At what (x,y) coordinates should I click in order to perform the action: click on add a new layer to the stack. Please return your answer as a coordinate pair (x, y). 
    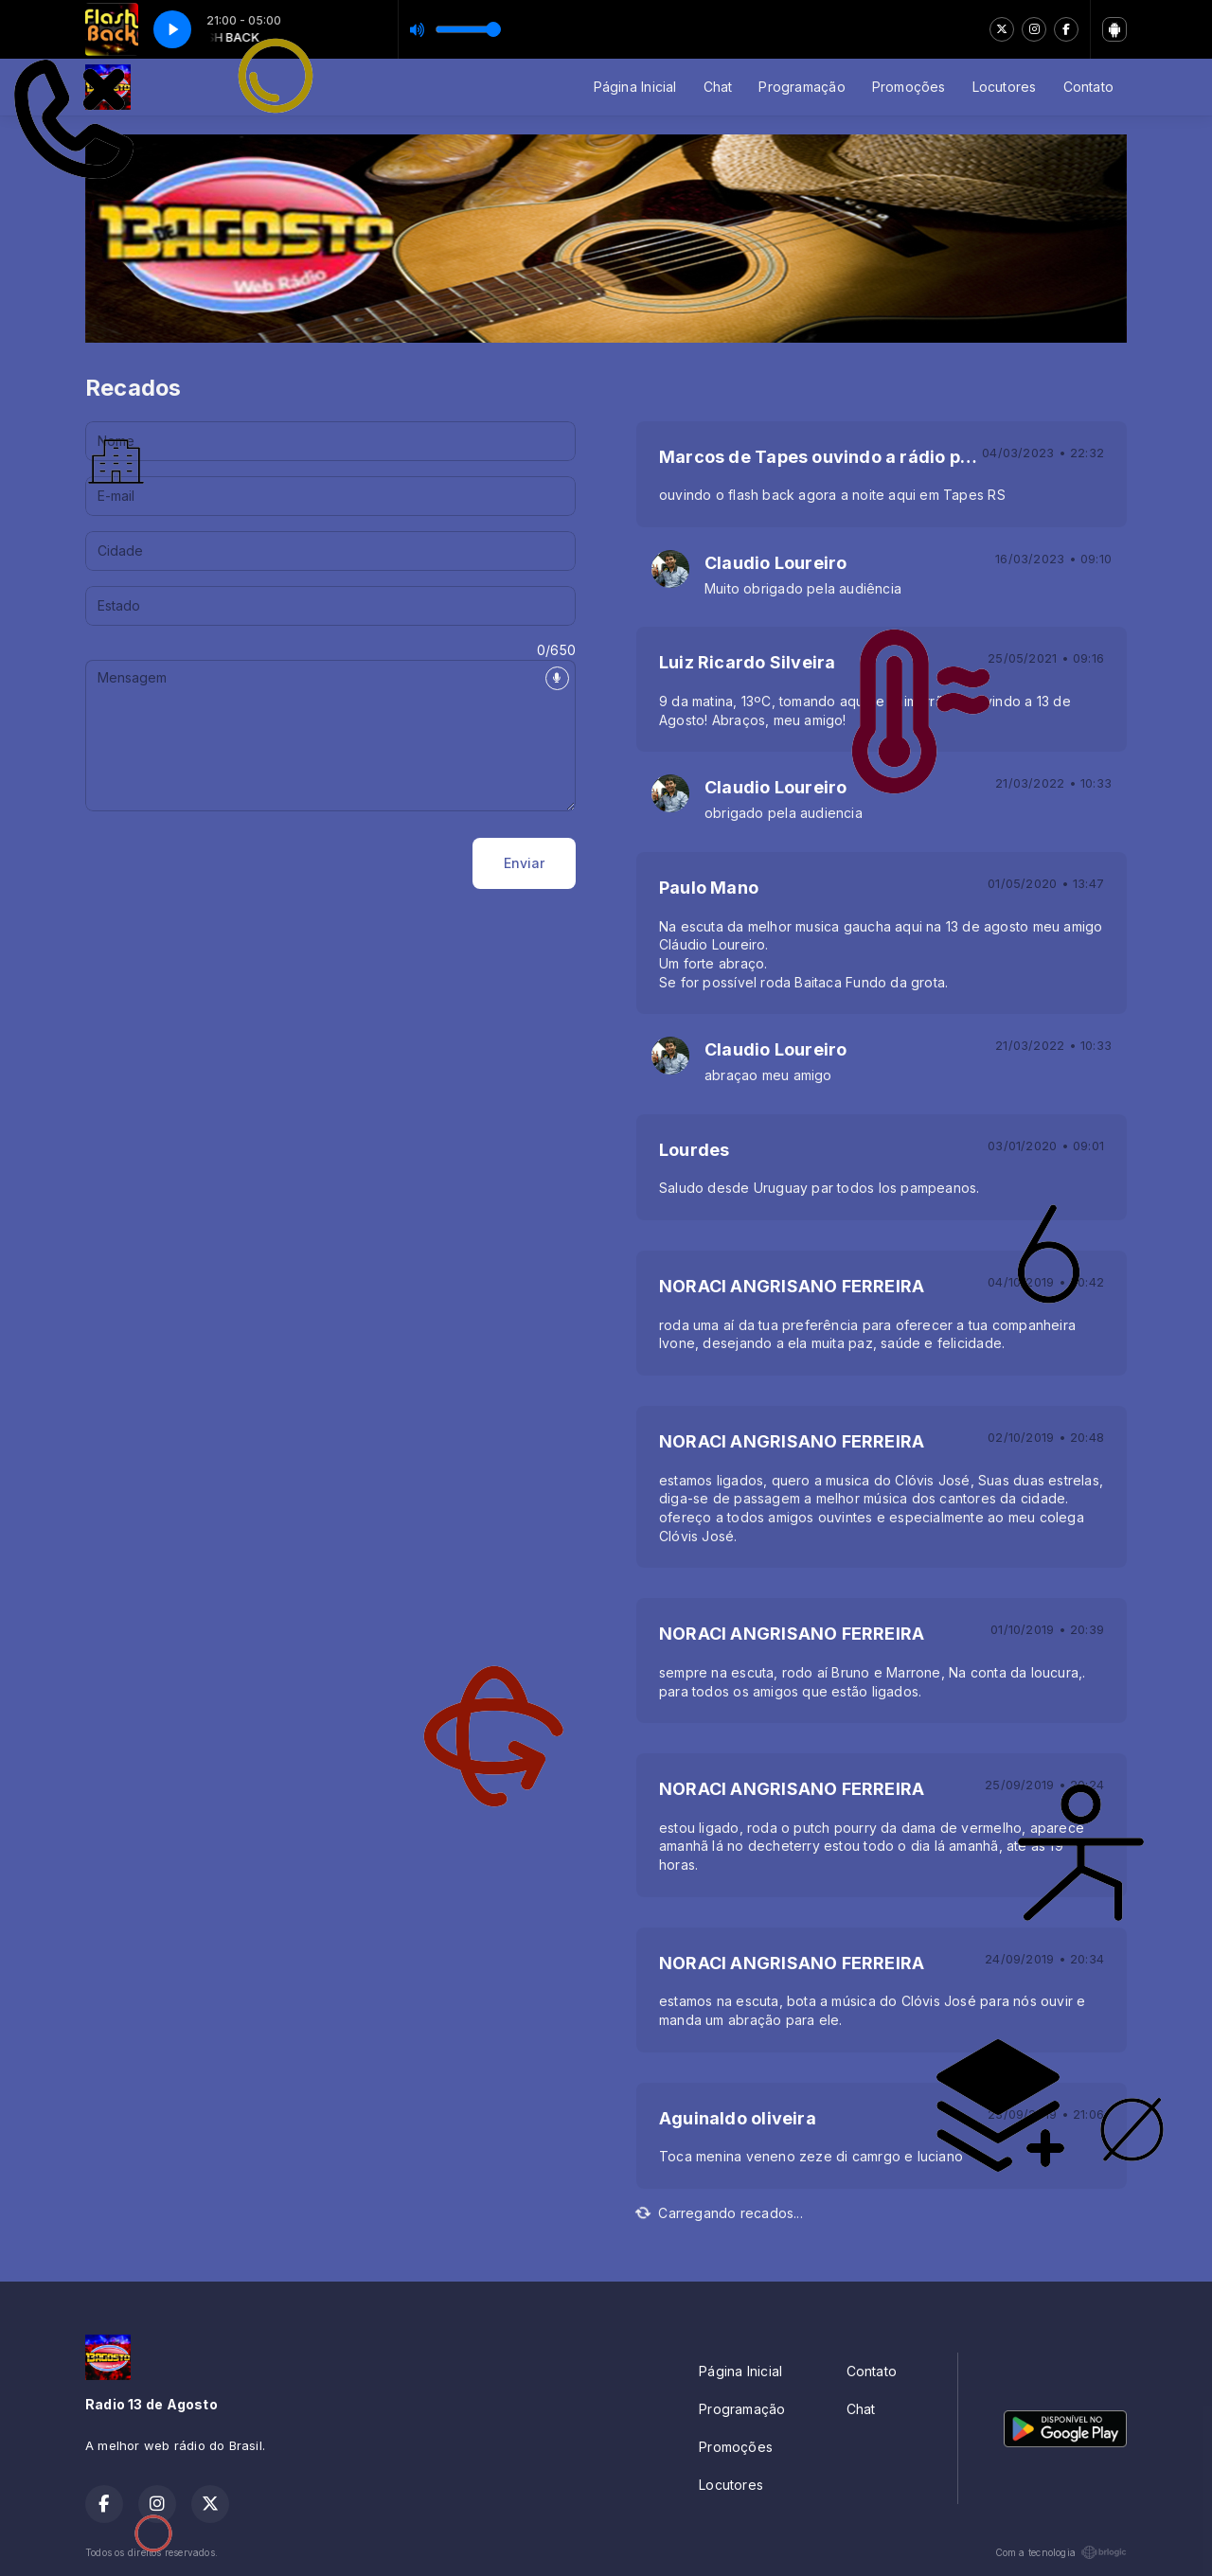
    Looking at the image, I should click on (998, 2105).